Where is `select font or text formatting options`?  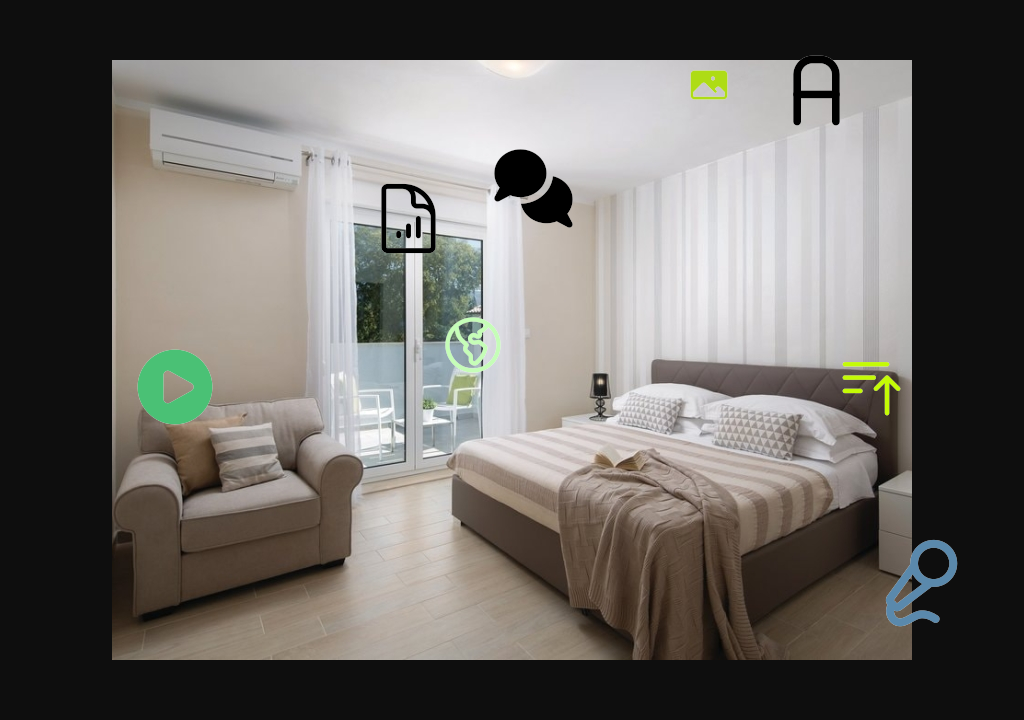
select font or text formatting options is located at coordinates (816, 90).